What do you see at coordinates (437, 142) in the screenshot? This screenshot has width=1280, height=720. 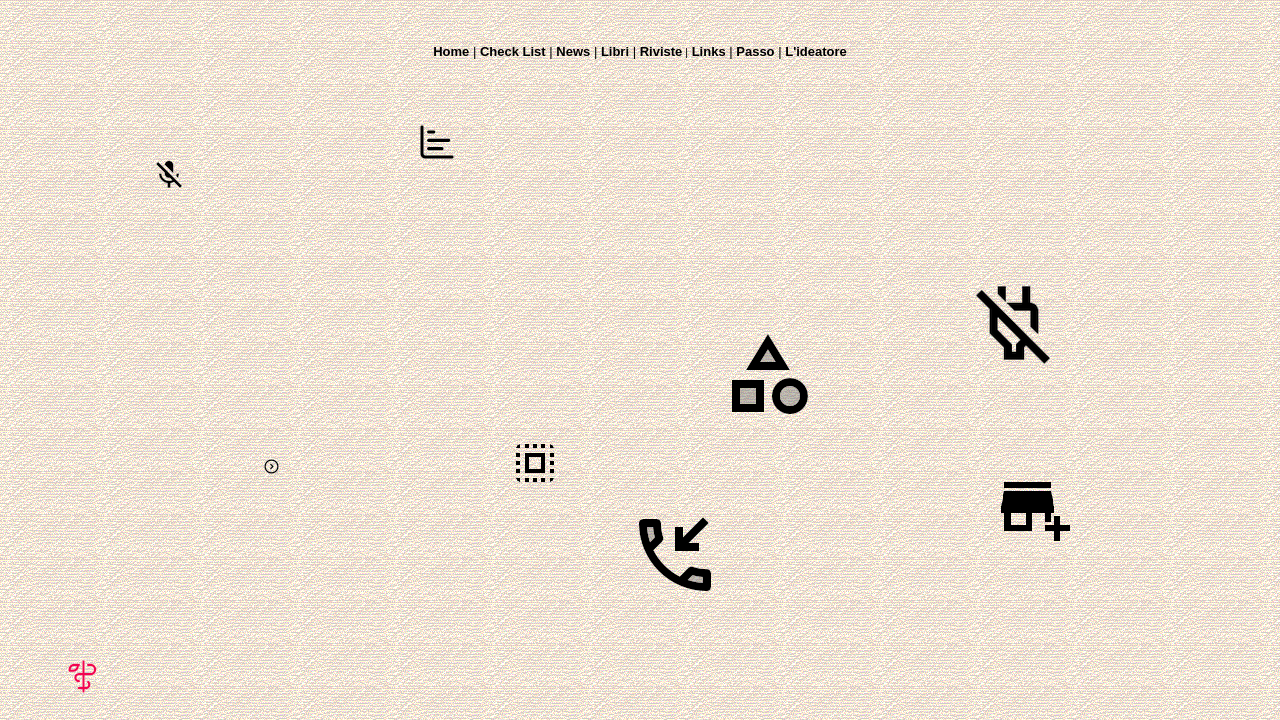 I see `view bar chart analytics` at bounding box center [437, 142].